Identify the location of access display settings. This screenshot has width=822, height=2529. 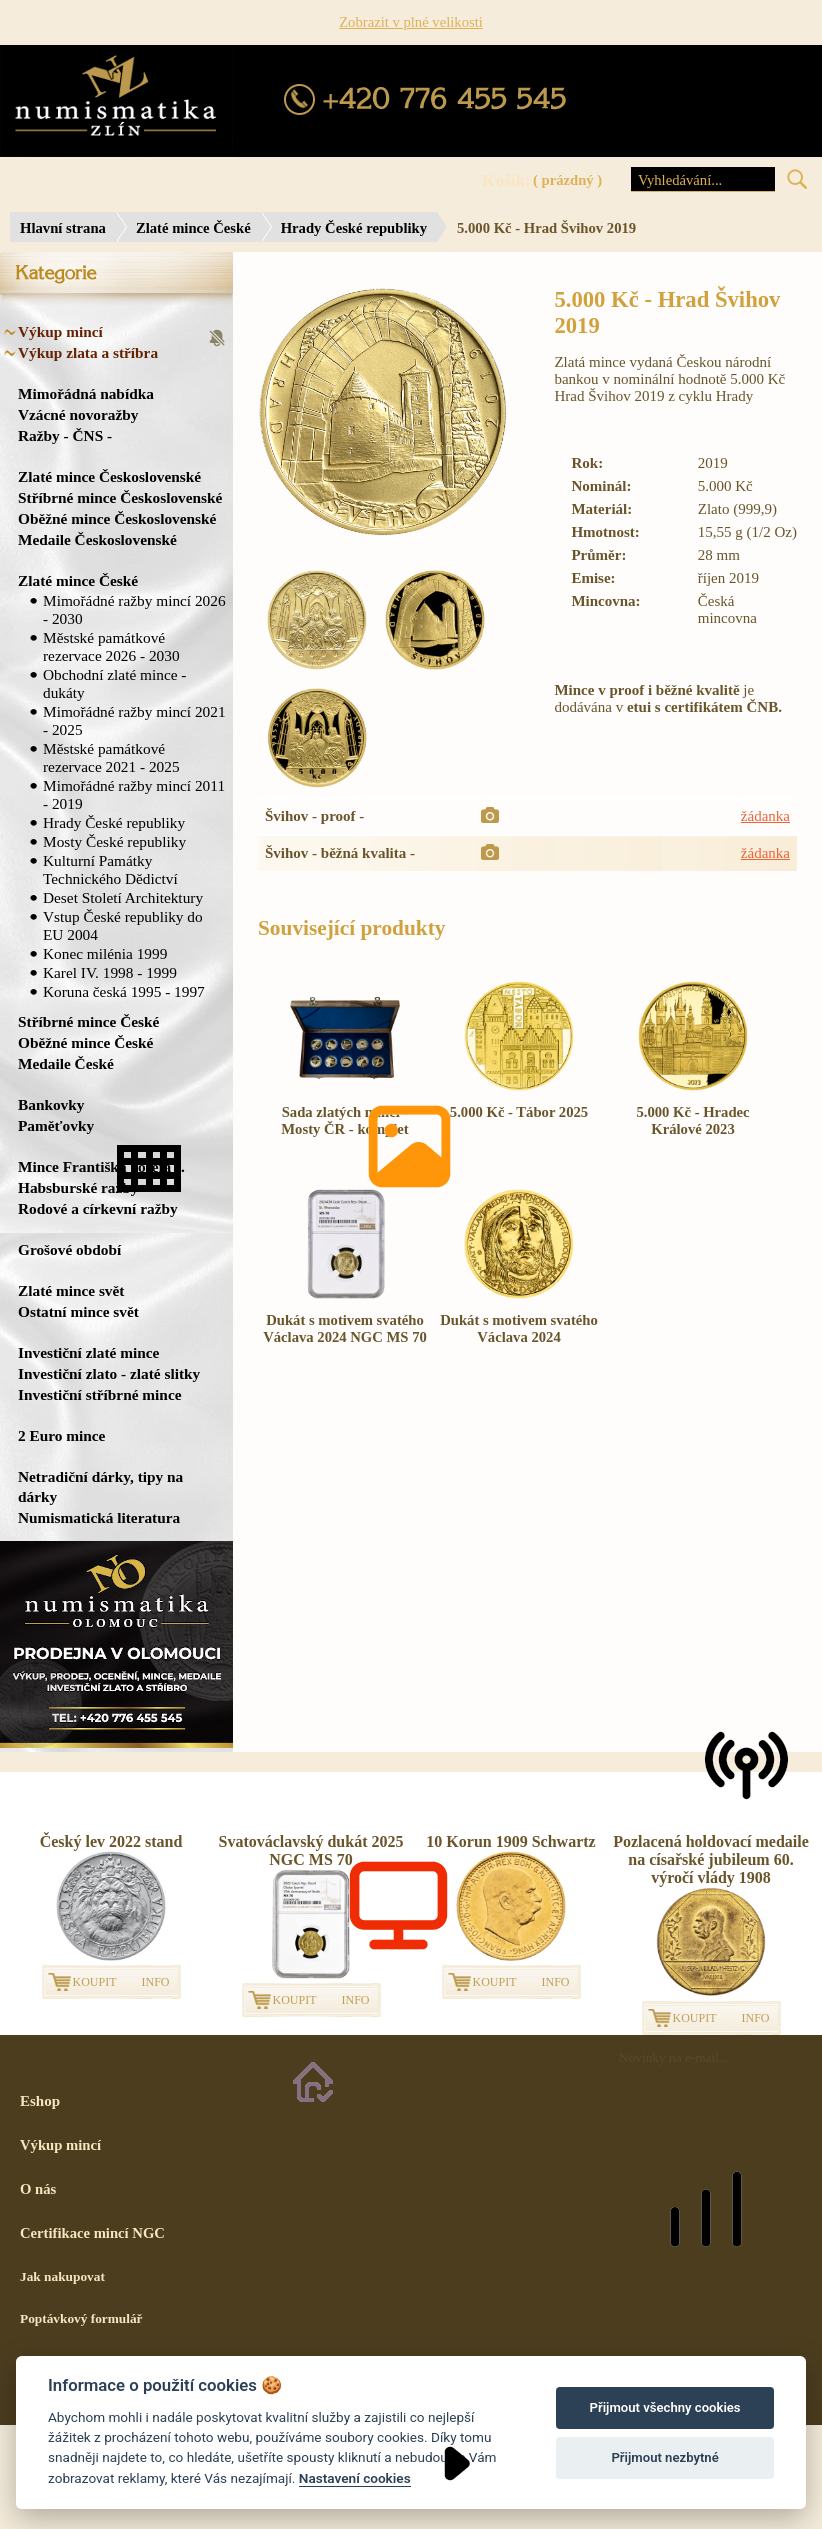
(398, 1905).